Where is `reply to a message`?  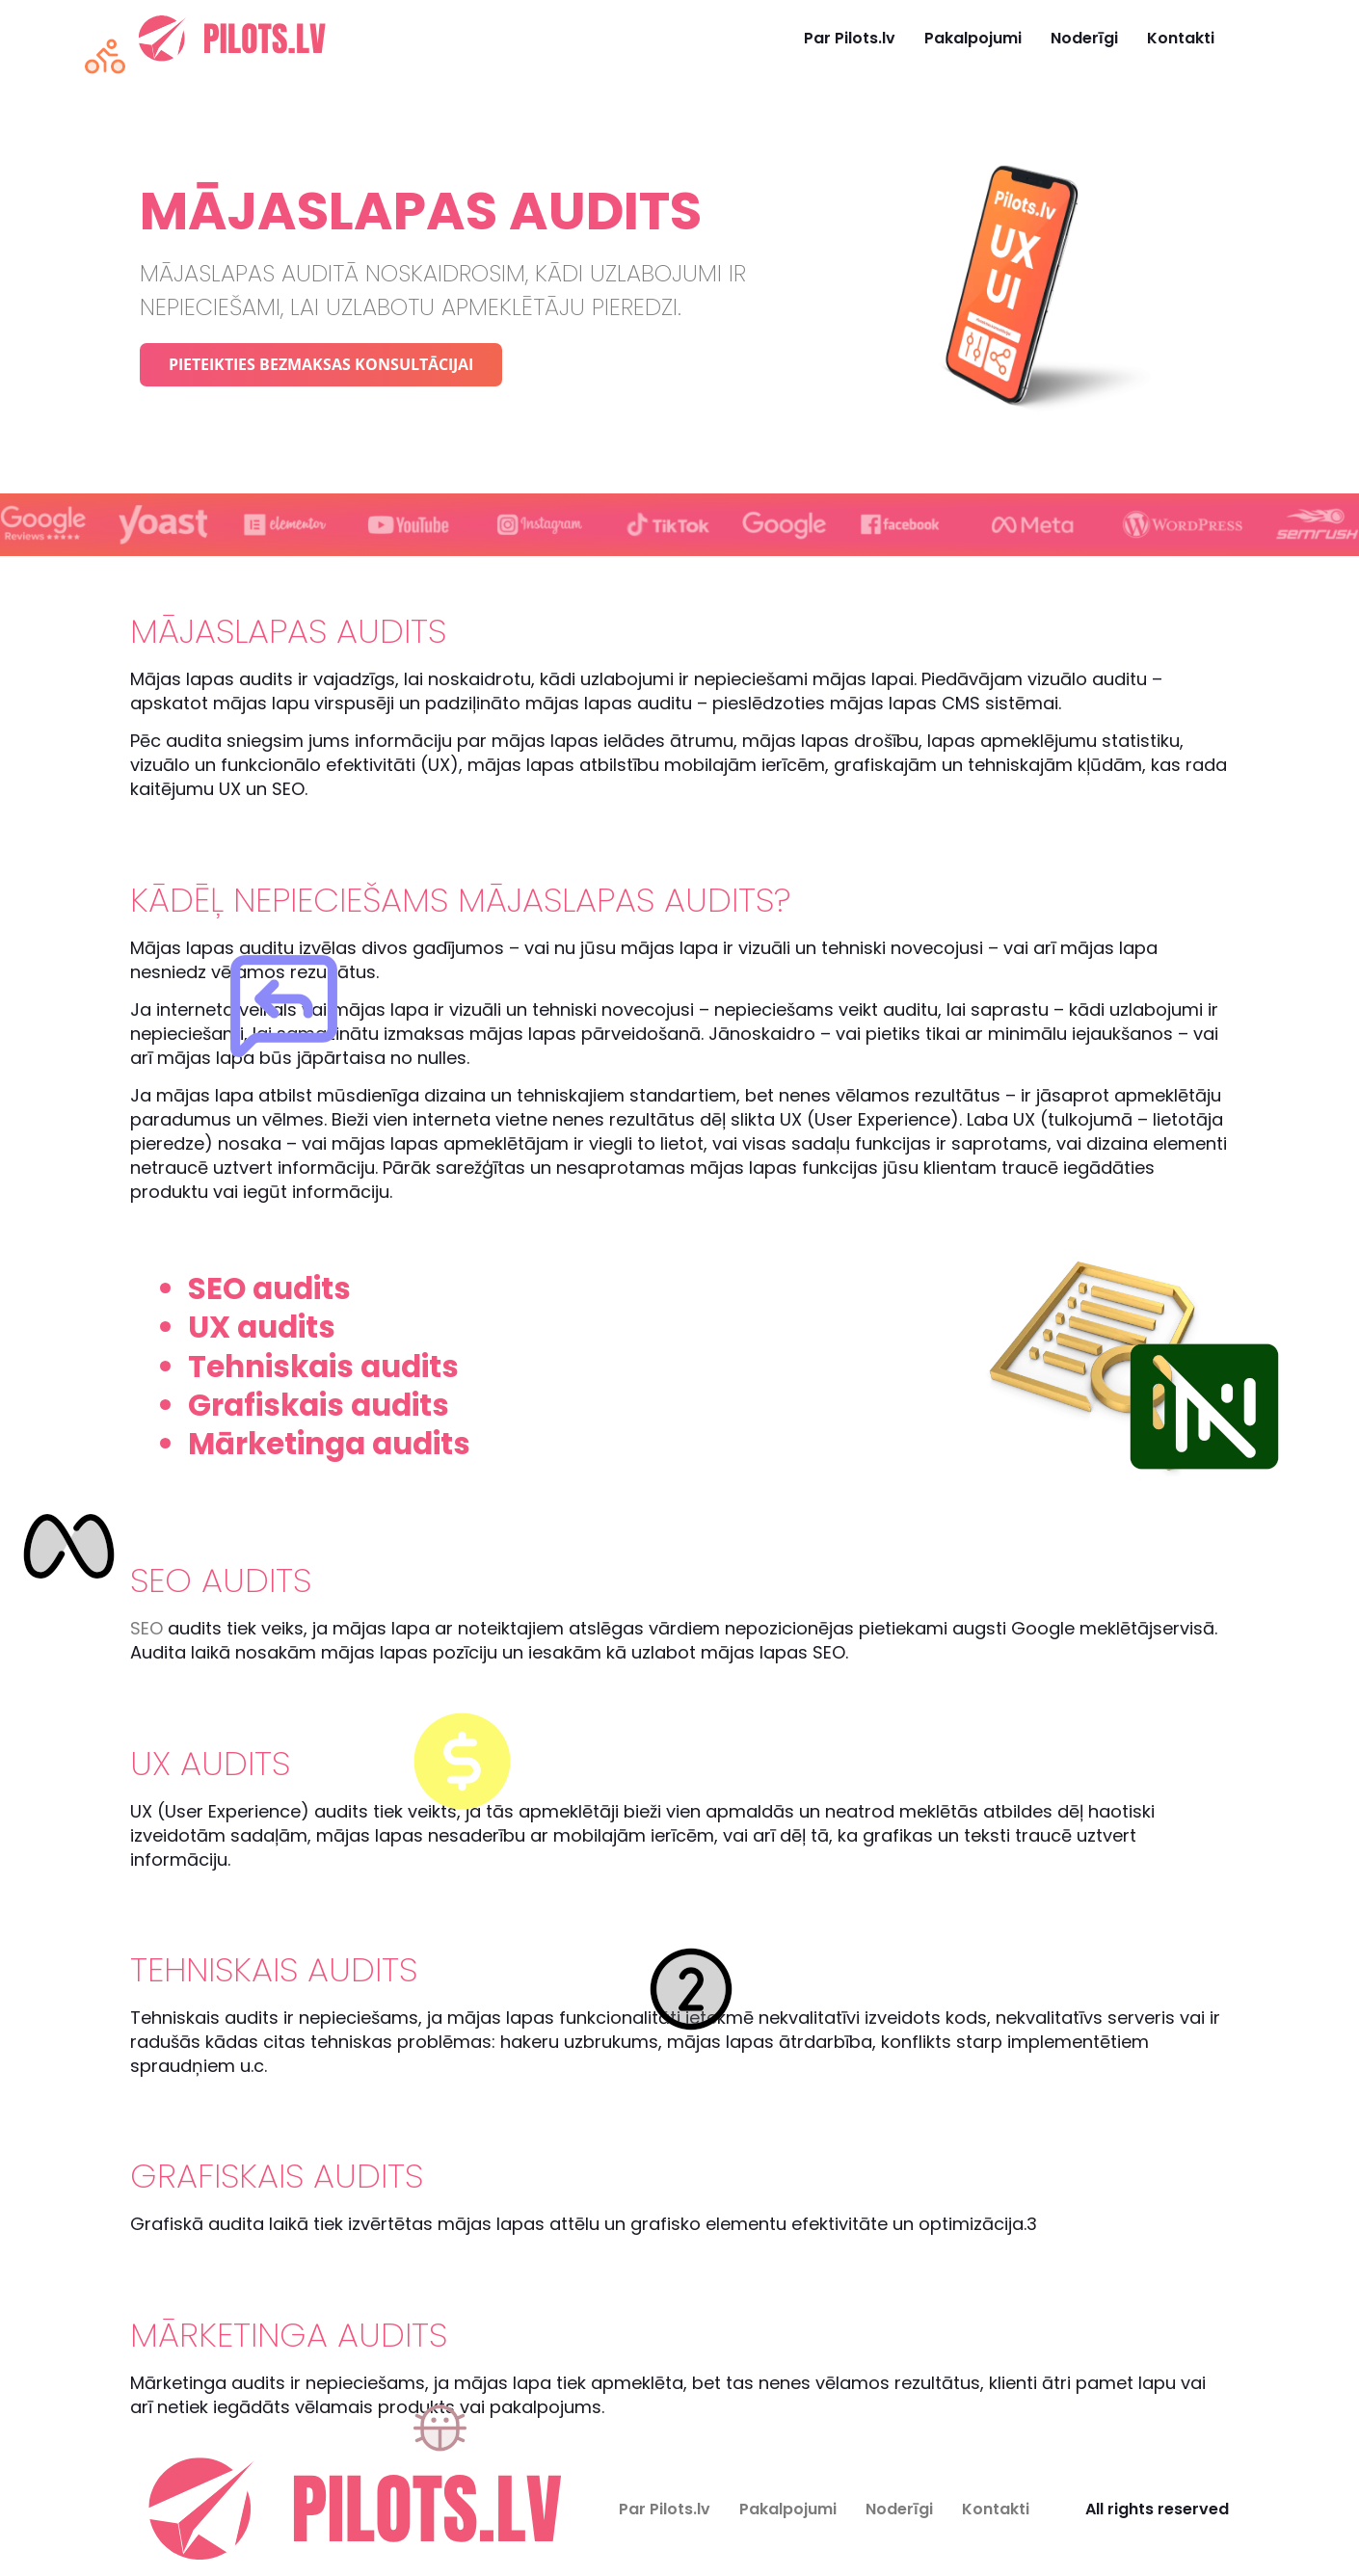
reply to a message is located at coordinates (283, 1003).